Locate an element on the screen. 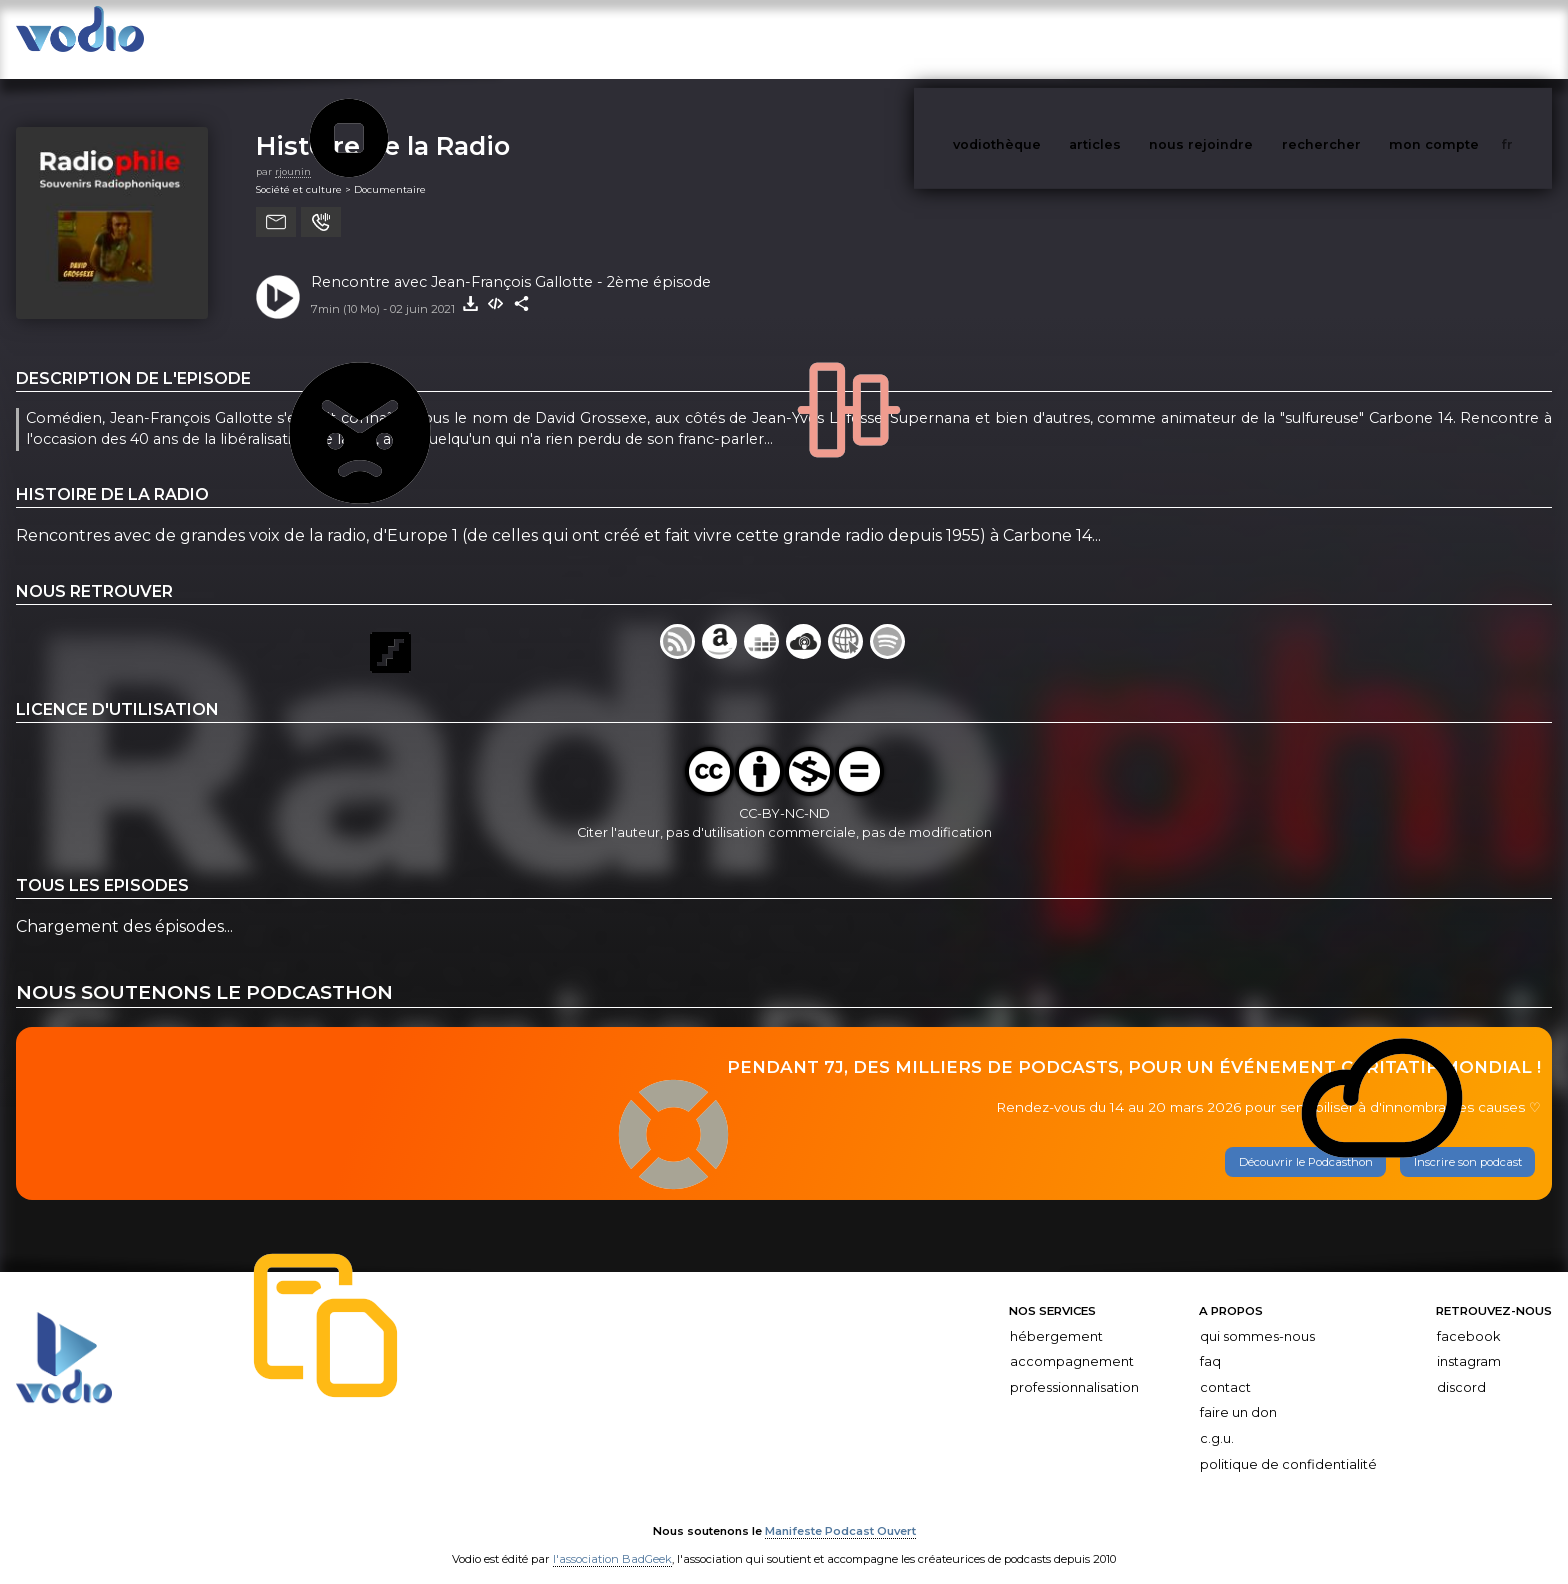 Image resolution: width=1568 pixels, height=1584 pixels. access cloud storage is located at coordinates (1382, 1098).